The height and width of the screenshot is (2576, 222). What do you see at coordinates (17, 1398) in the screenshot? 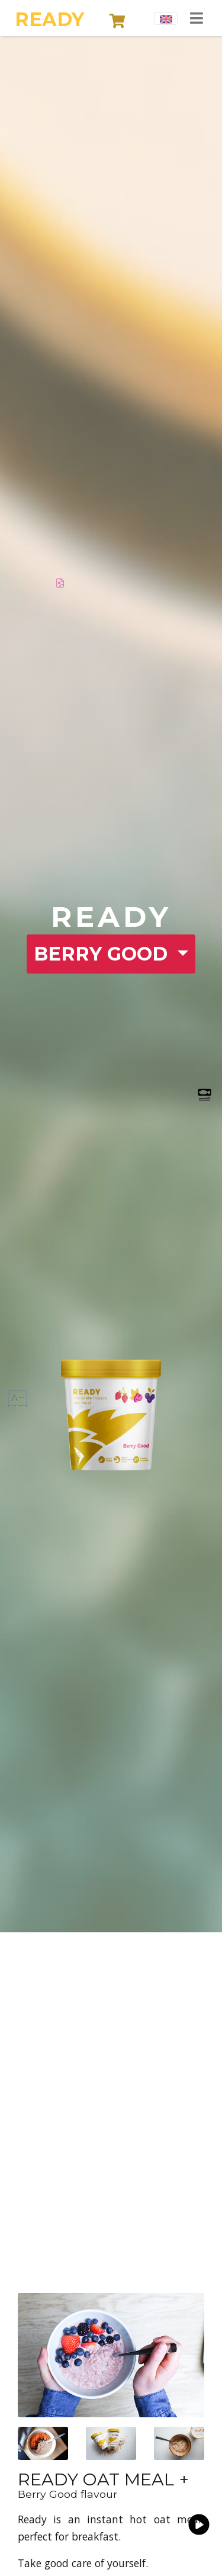
I see `view exam or test results` at bounding box center [17, 1398].